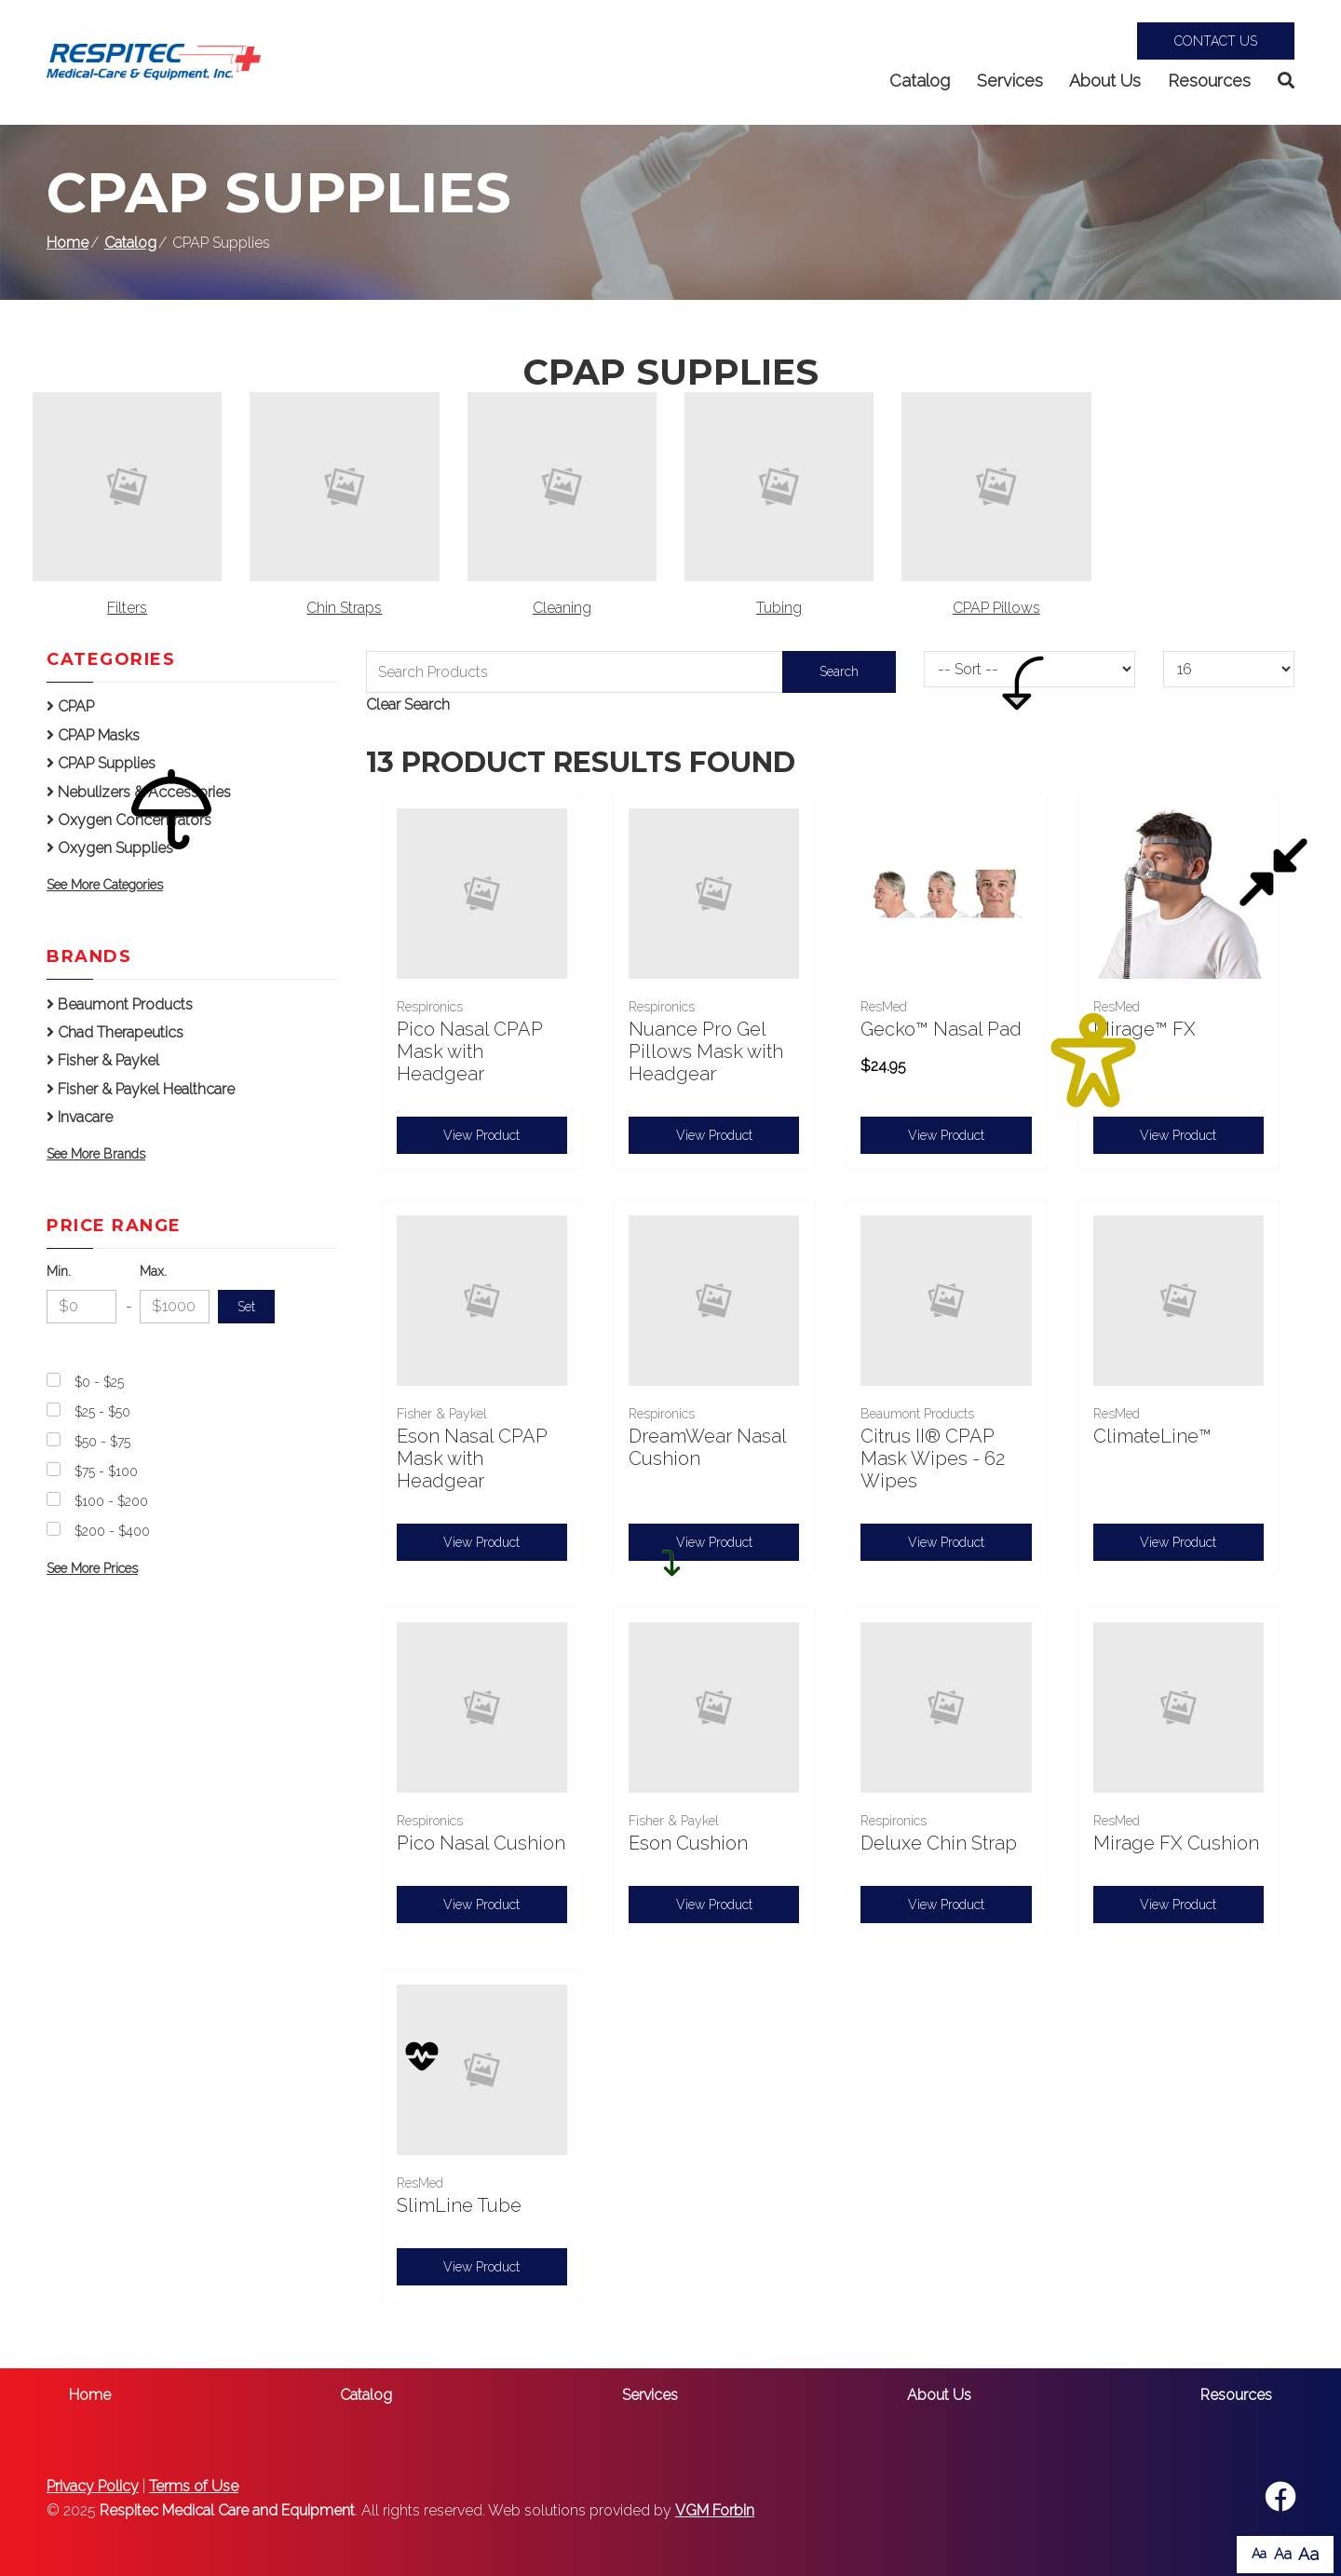 Image resolution: width=1341 pixels, height=2576 pixels. What do you see at coordinates (1023, 683) in the screenshot?
I see `go back and down in navigation` at bounding box center [1023, 683].